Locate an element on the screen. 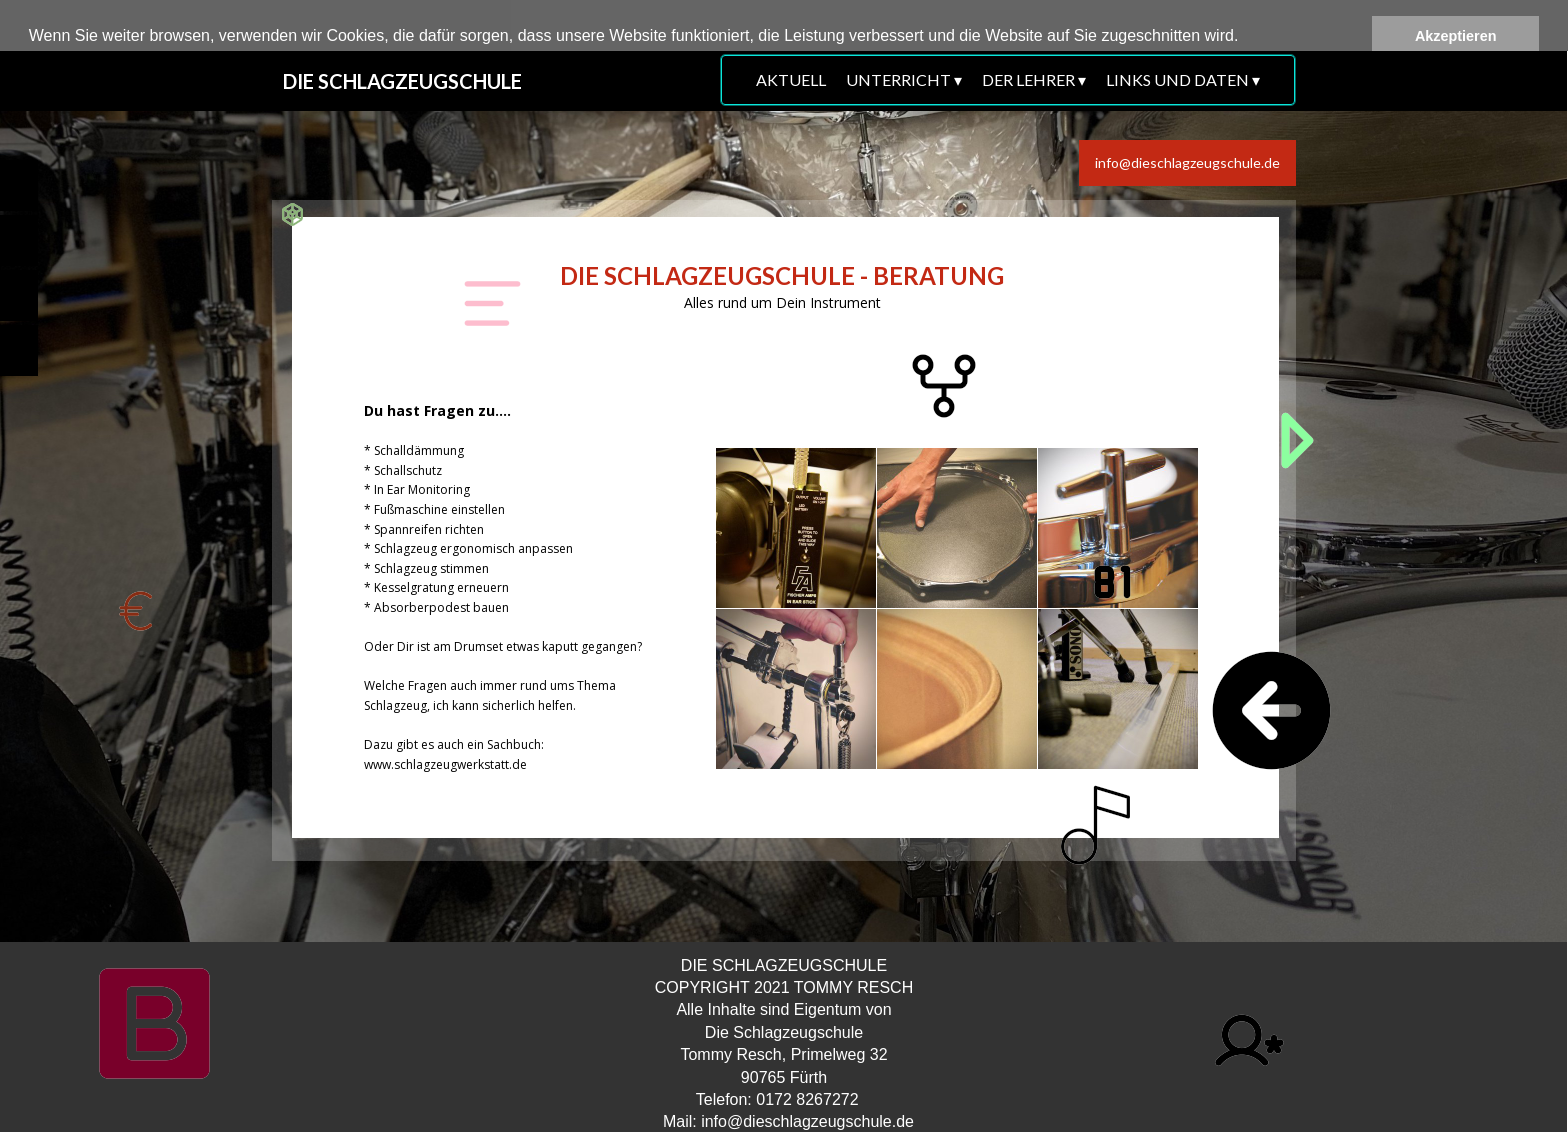 The height and width of the screenshot is (1132, 1568). access user settings is located at coordinates (1248, 1042).